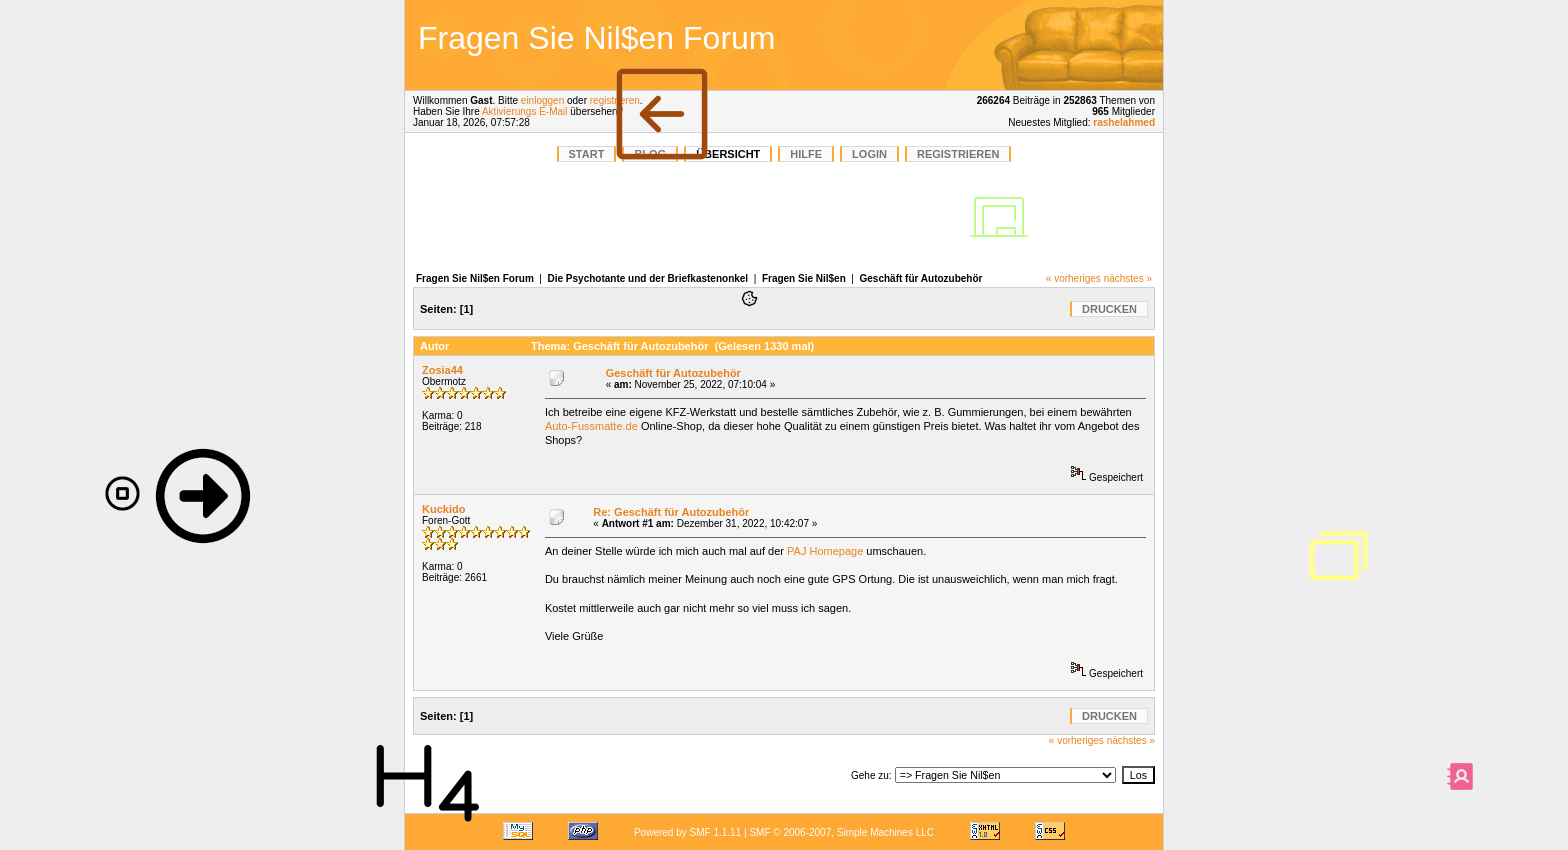 The width and height of the screenshot is (1568, 850). Describe the element at coordinates (749, 298) in the screenshot. I see `manage cookie preferences` at that location.